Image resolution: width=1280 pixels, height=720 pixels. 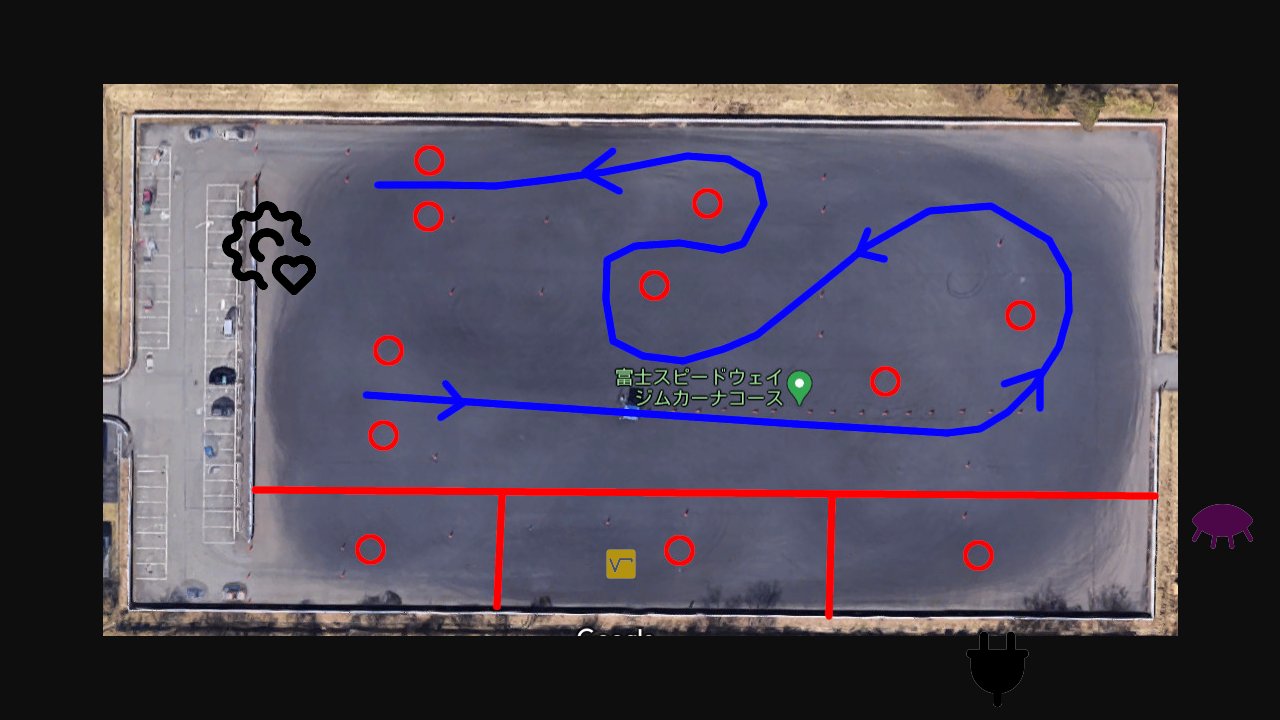 I want to click on hide password or sensitive content, so click(x=1222, y=527).